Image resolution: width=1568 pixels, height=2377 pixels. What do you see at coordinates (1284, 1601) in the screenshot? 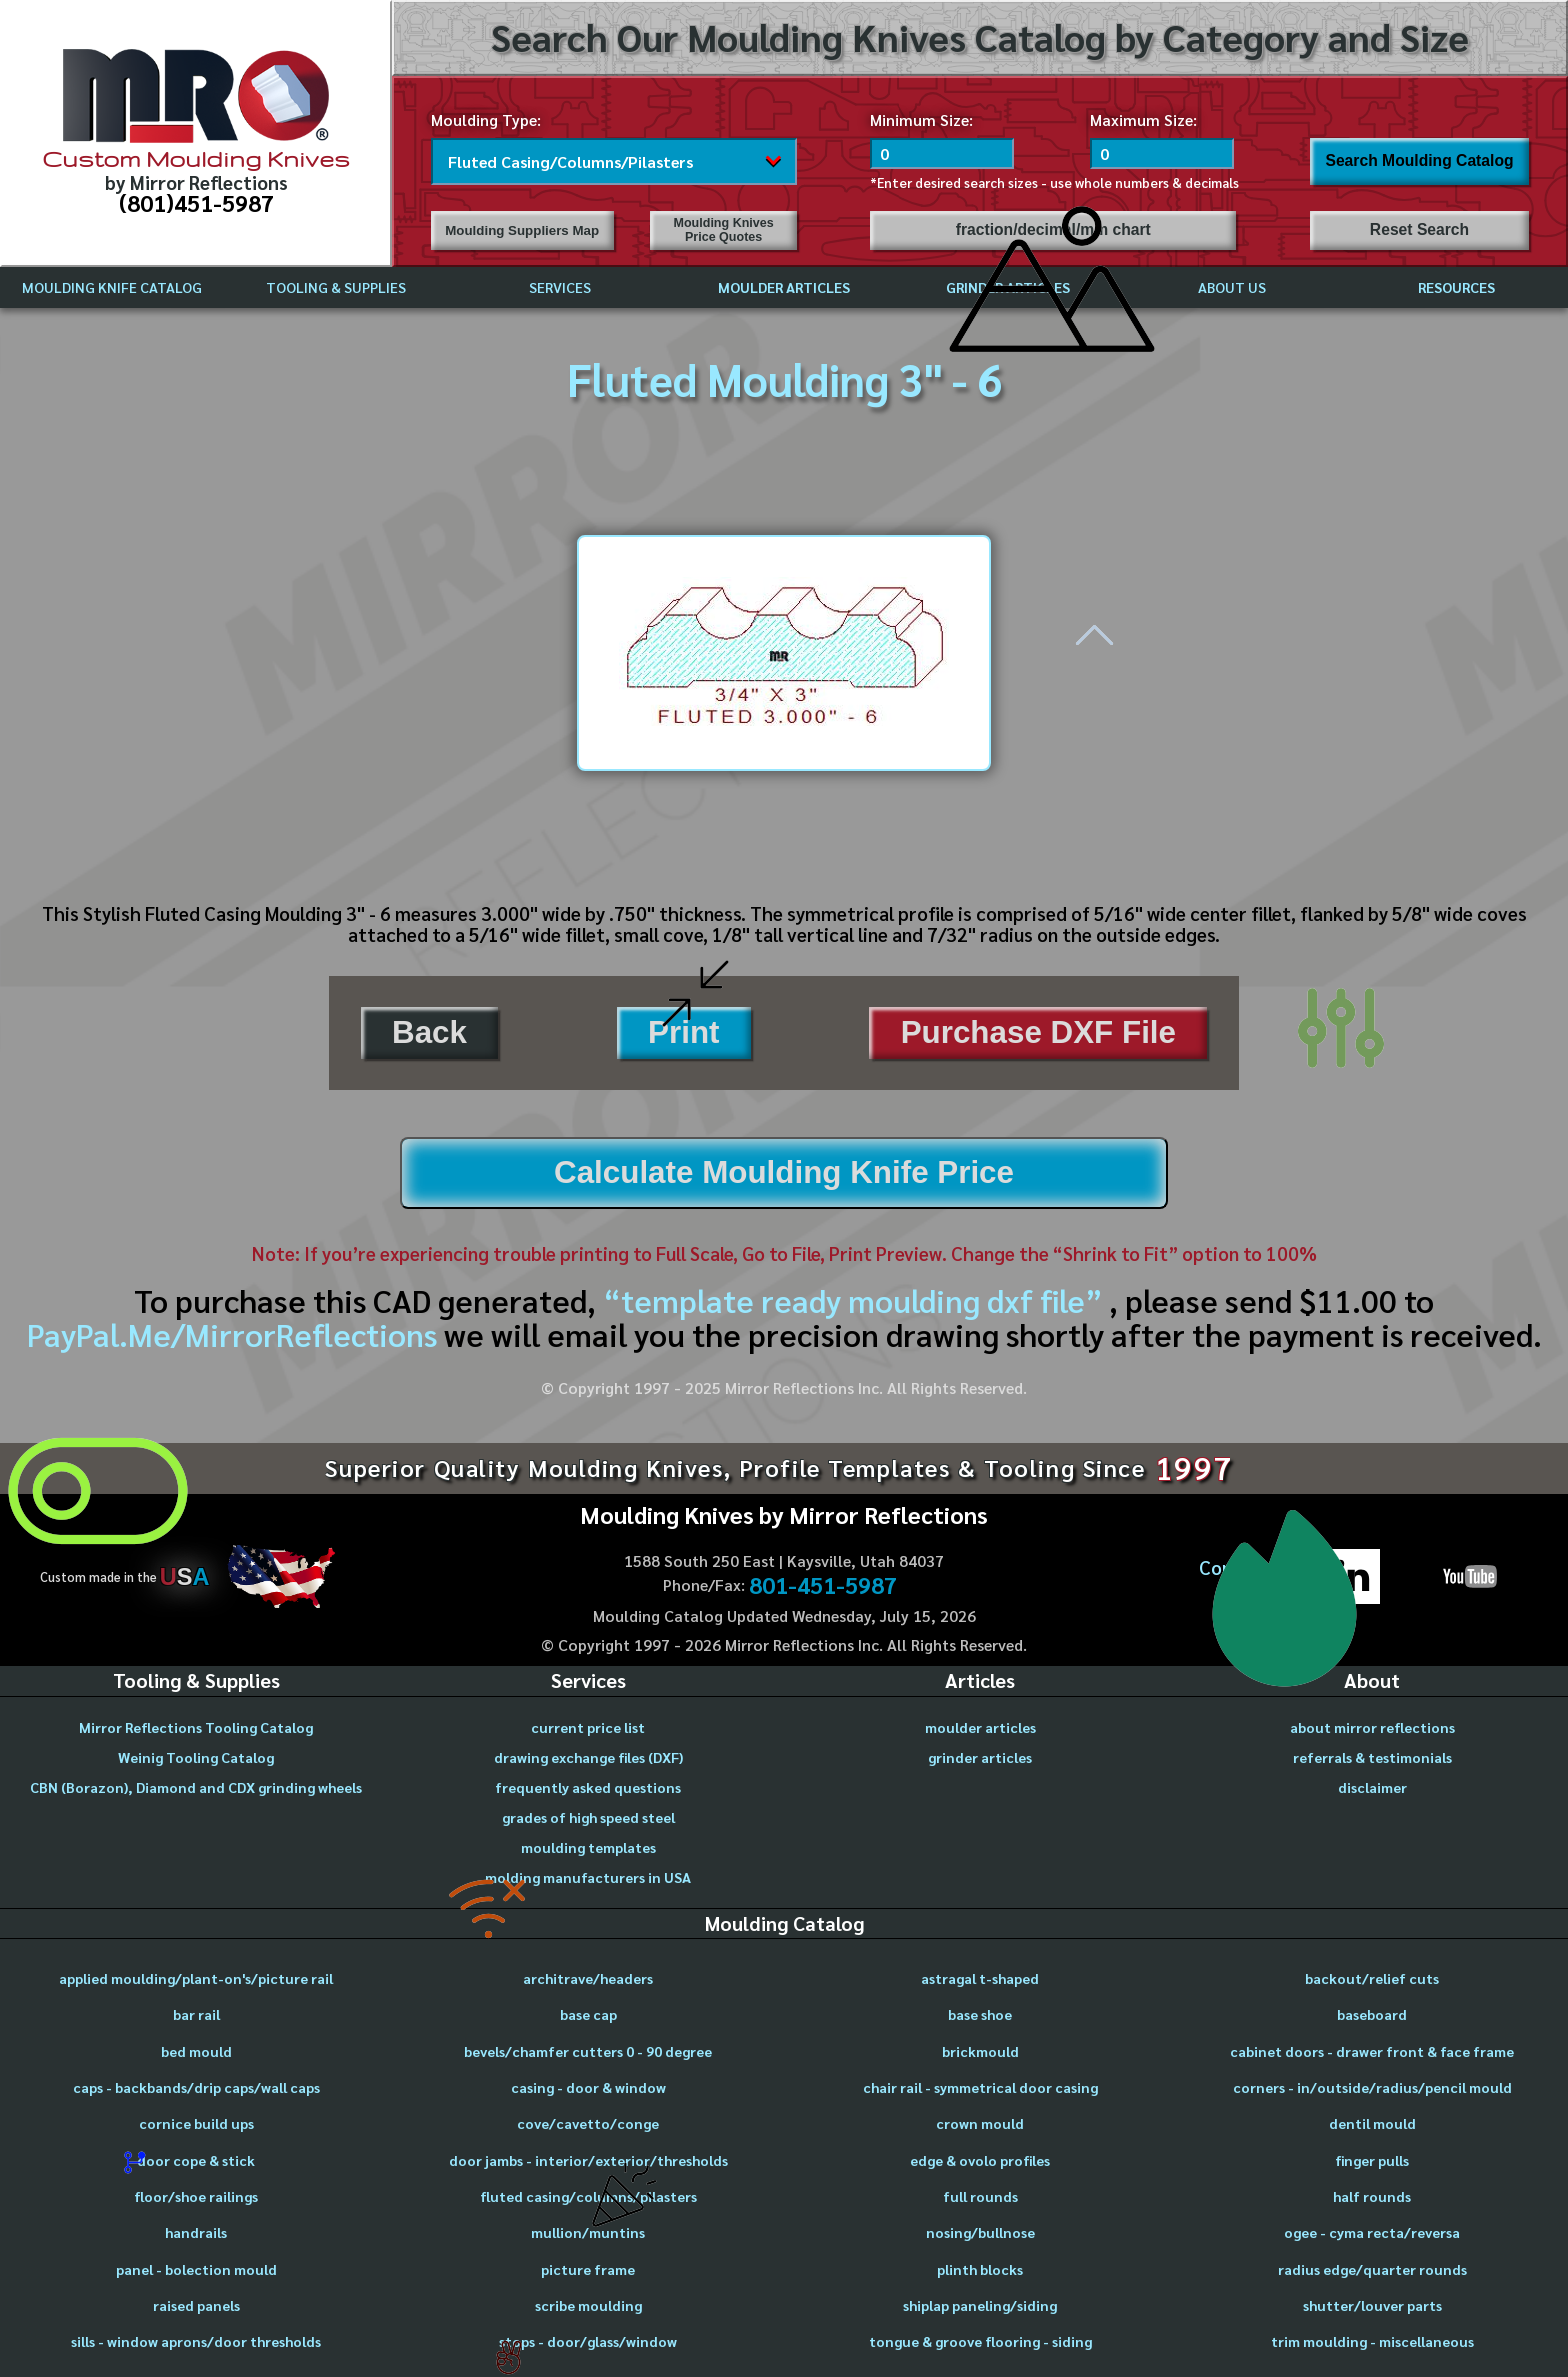
I see `indicates trending or hot content` at bounding box center [1284, 1601].